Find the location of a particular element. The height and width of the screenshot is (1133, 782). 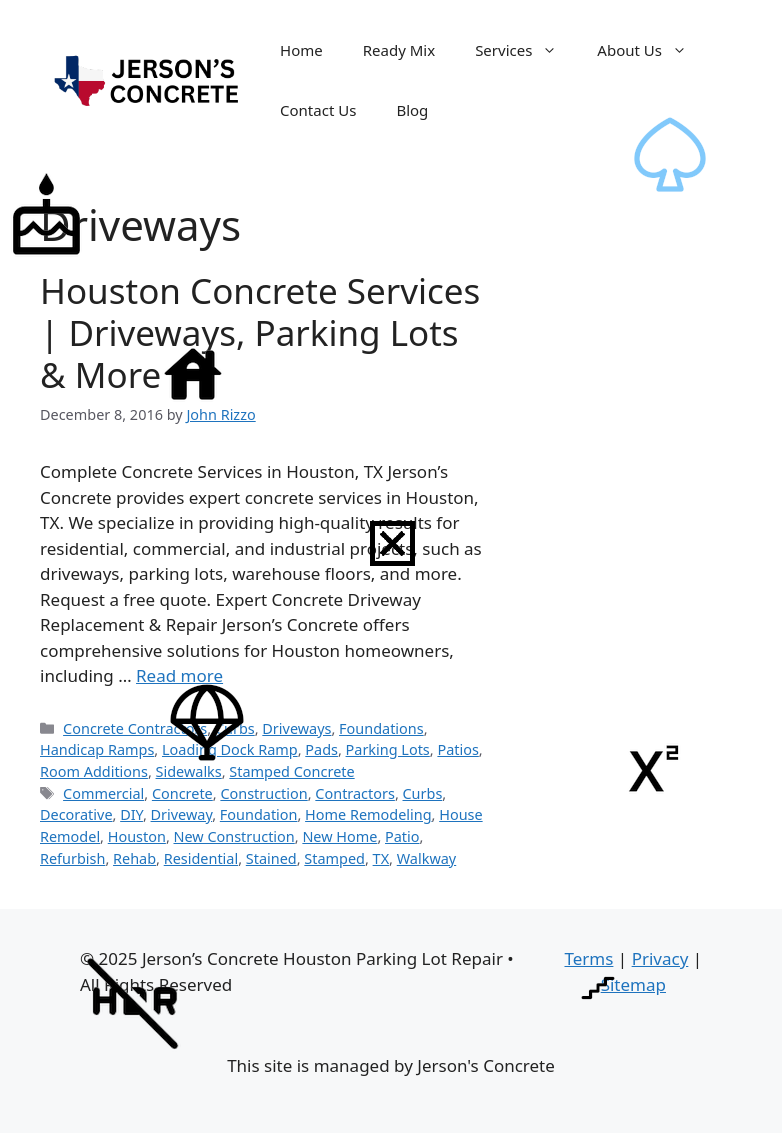

spade suit icon for card games is located at coordinates (670, 156).